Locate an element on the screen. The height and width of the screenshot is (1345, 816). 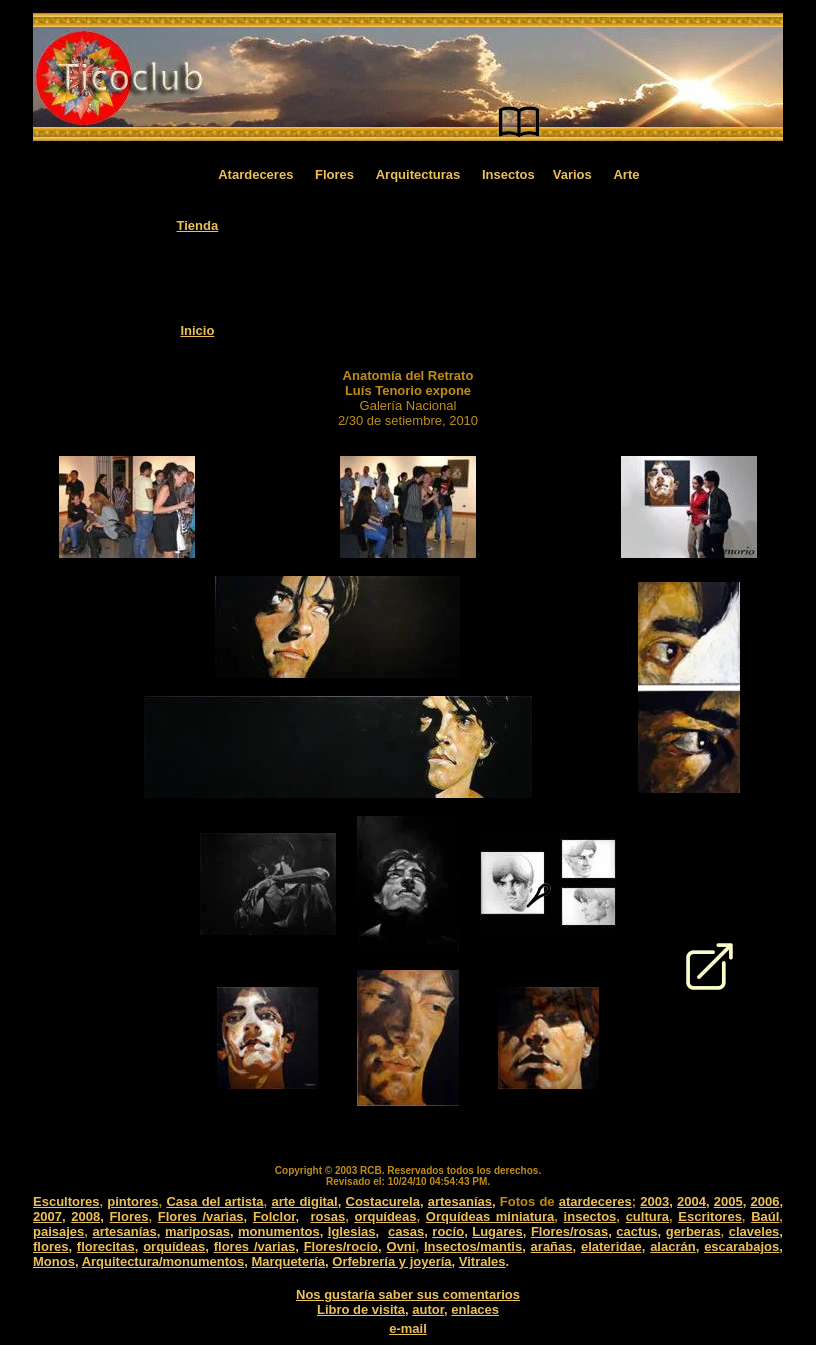
open link in a new tab or window is located at coordinates (709, 966).